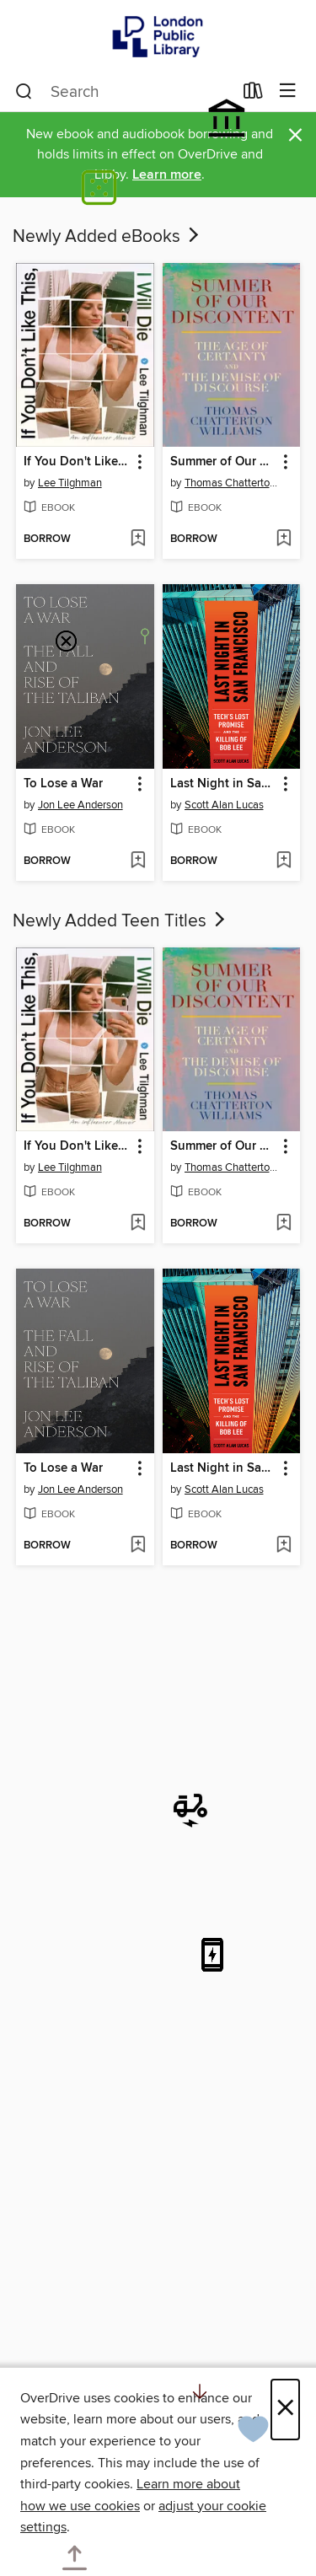 The width and height of the screenshot is (316, 2576). Describe the element at coordinates (74, 2557) in the screenshot. I see `upload a file or document` at that location.